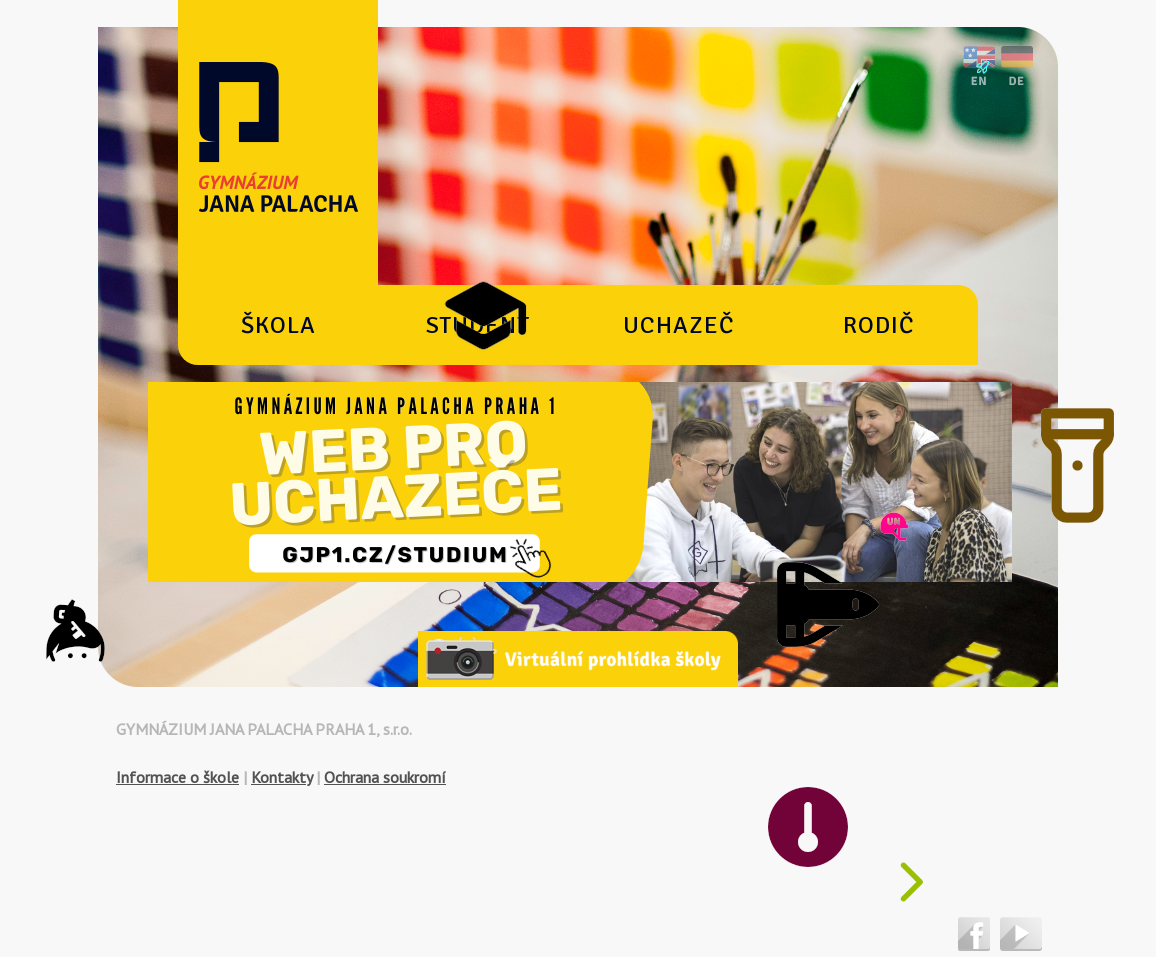 This screenshot has height=957, width=1156. What do you see at coordinates (831, 604) in the screenshot?
I see `launch or deploy an application` at bounding box center [831, 604].